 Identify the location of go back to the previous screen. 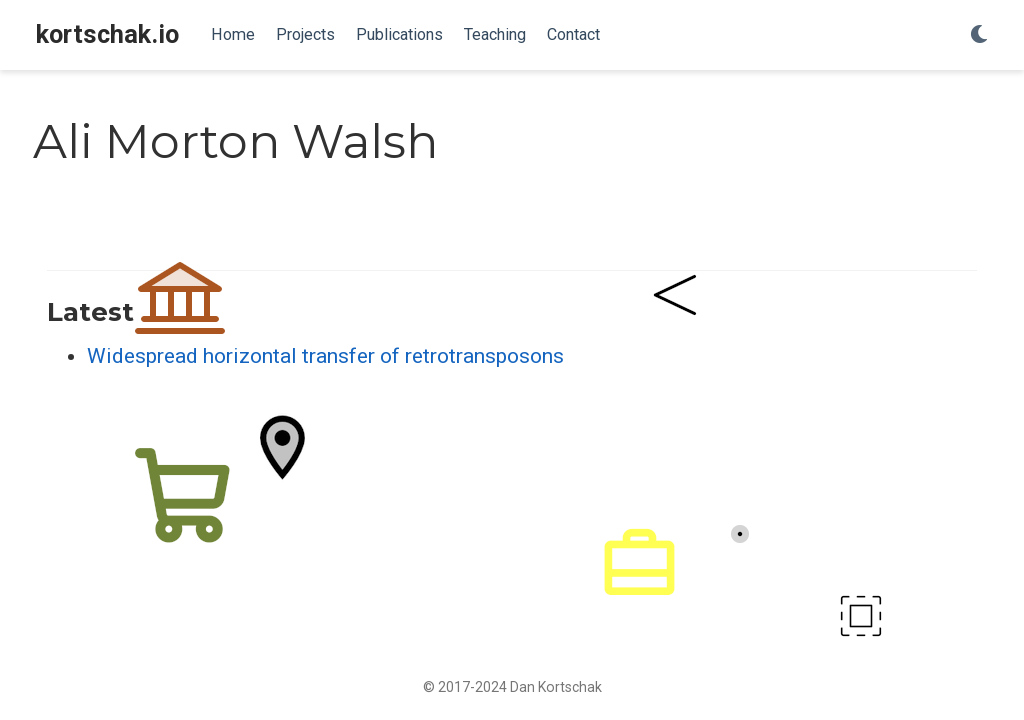
(676, 295).